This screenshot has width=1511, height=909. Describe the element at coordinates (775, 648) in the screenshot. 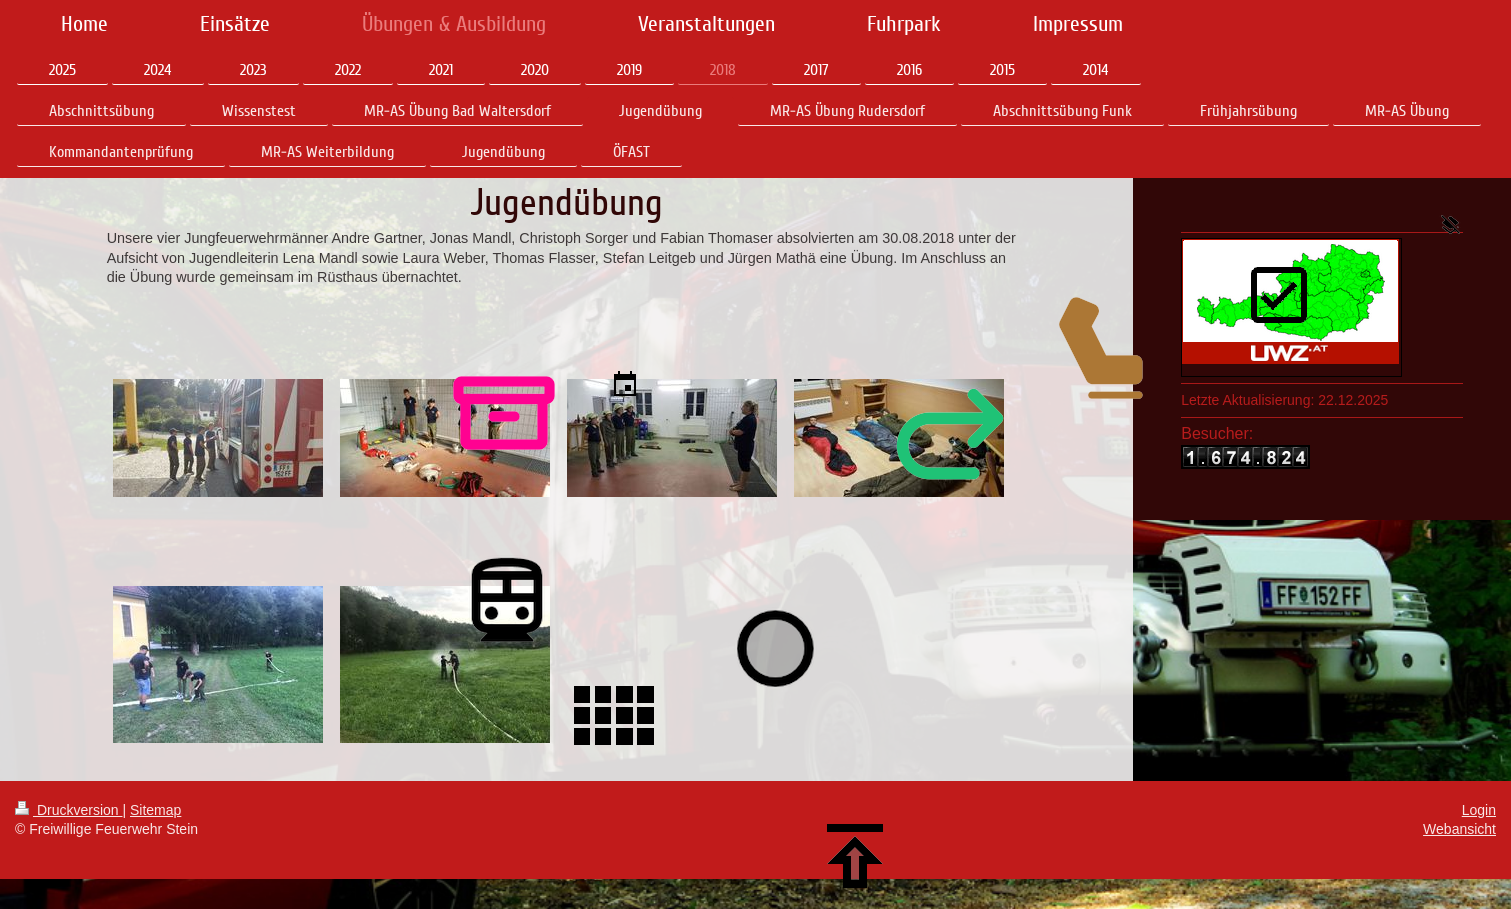

I see `indicates recording is available or ready` at that location.